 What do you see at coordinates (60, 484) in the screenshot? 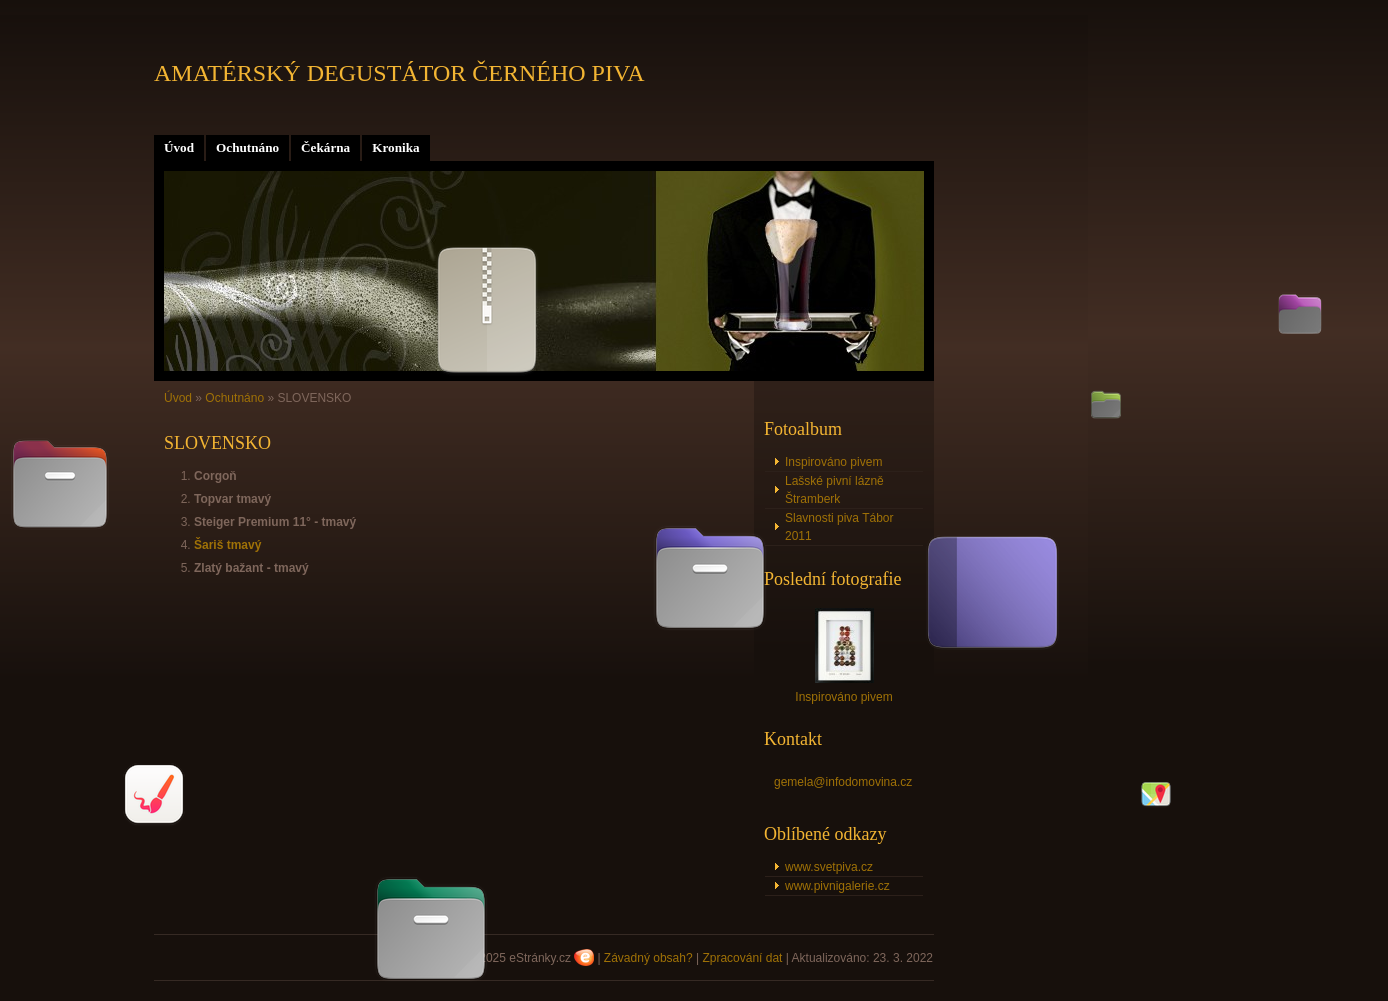
I see `open the file manager application` at bounding box center [60, 484].